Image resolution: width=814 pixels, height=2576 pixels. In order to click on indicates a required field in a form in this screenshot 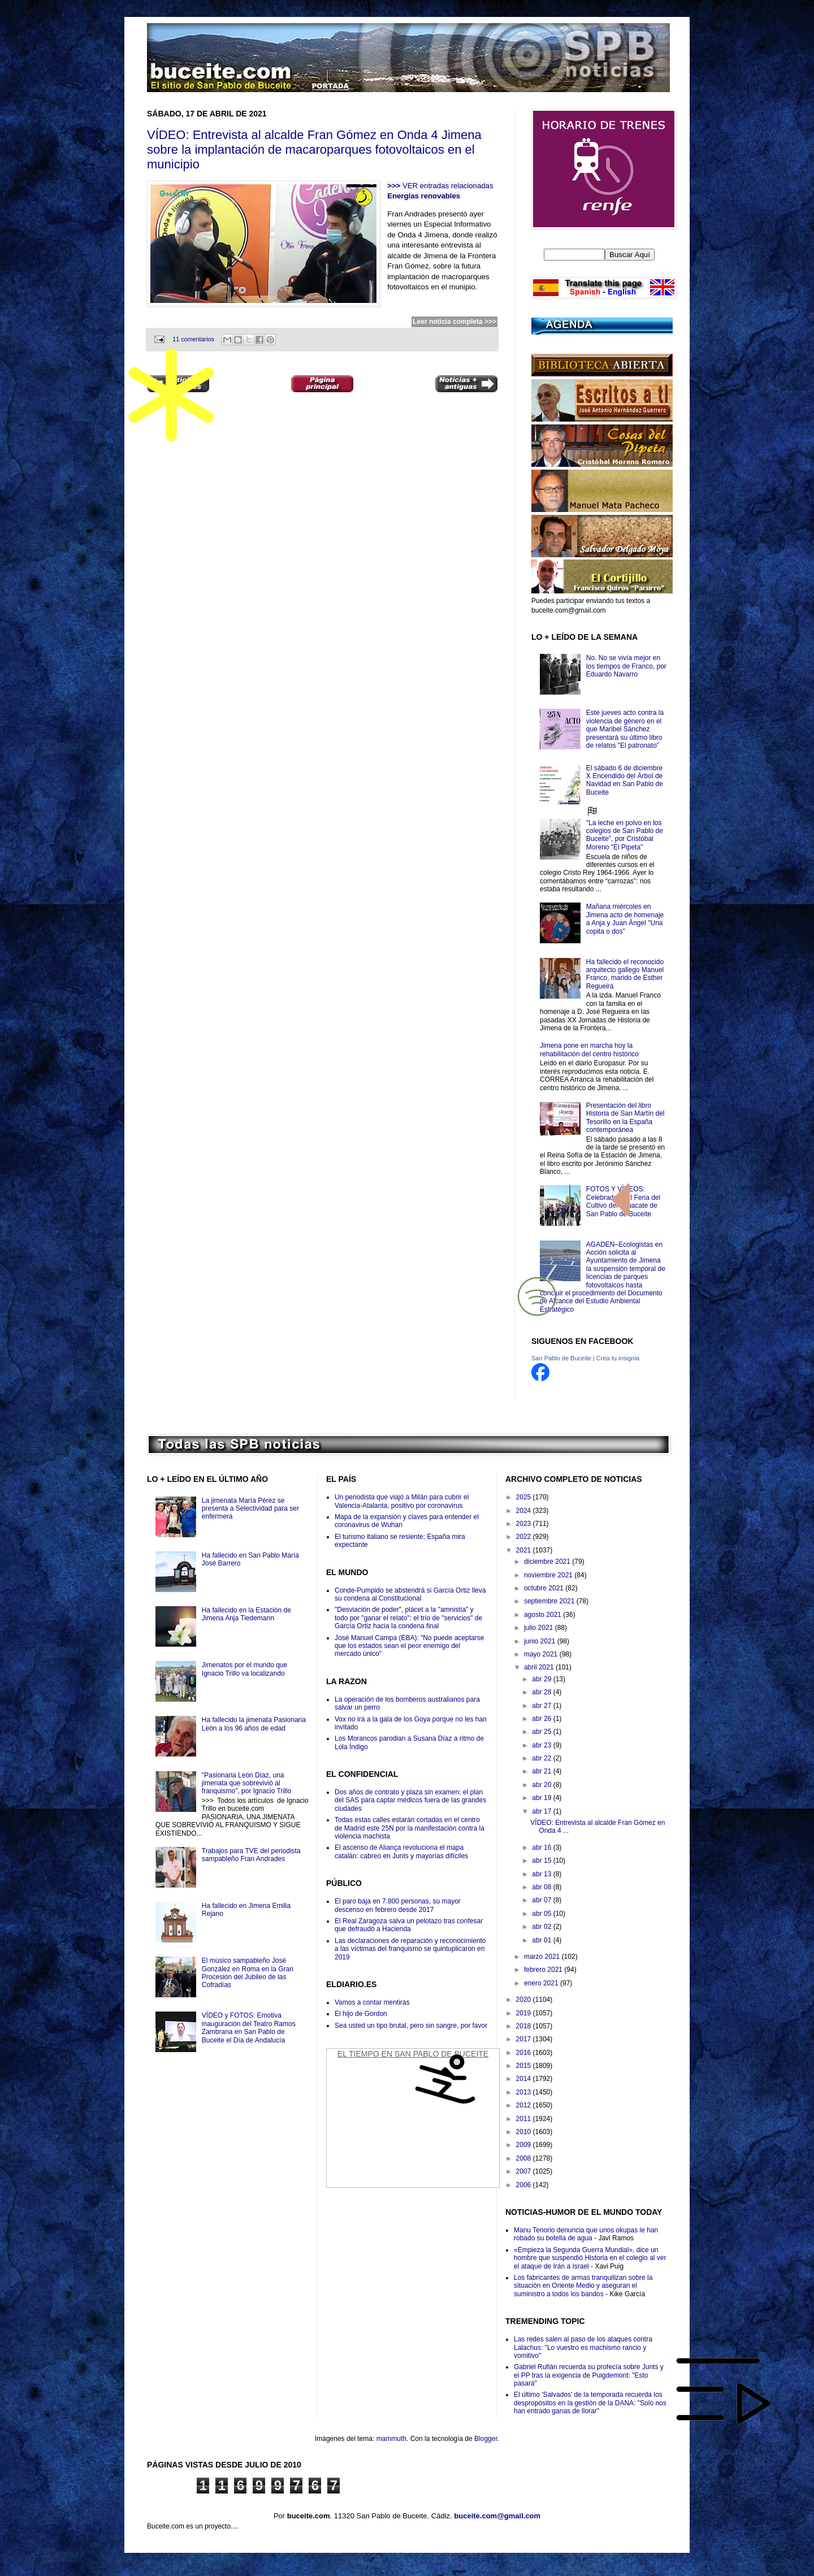, I will do `click(171, 395)`.